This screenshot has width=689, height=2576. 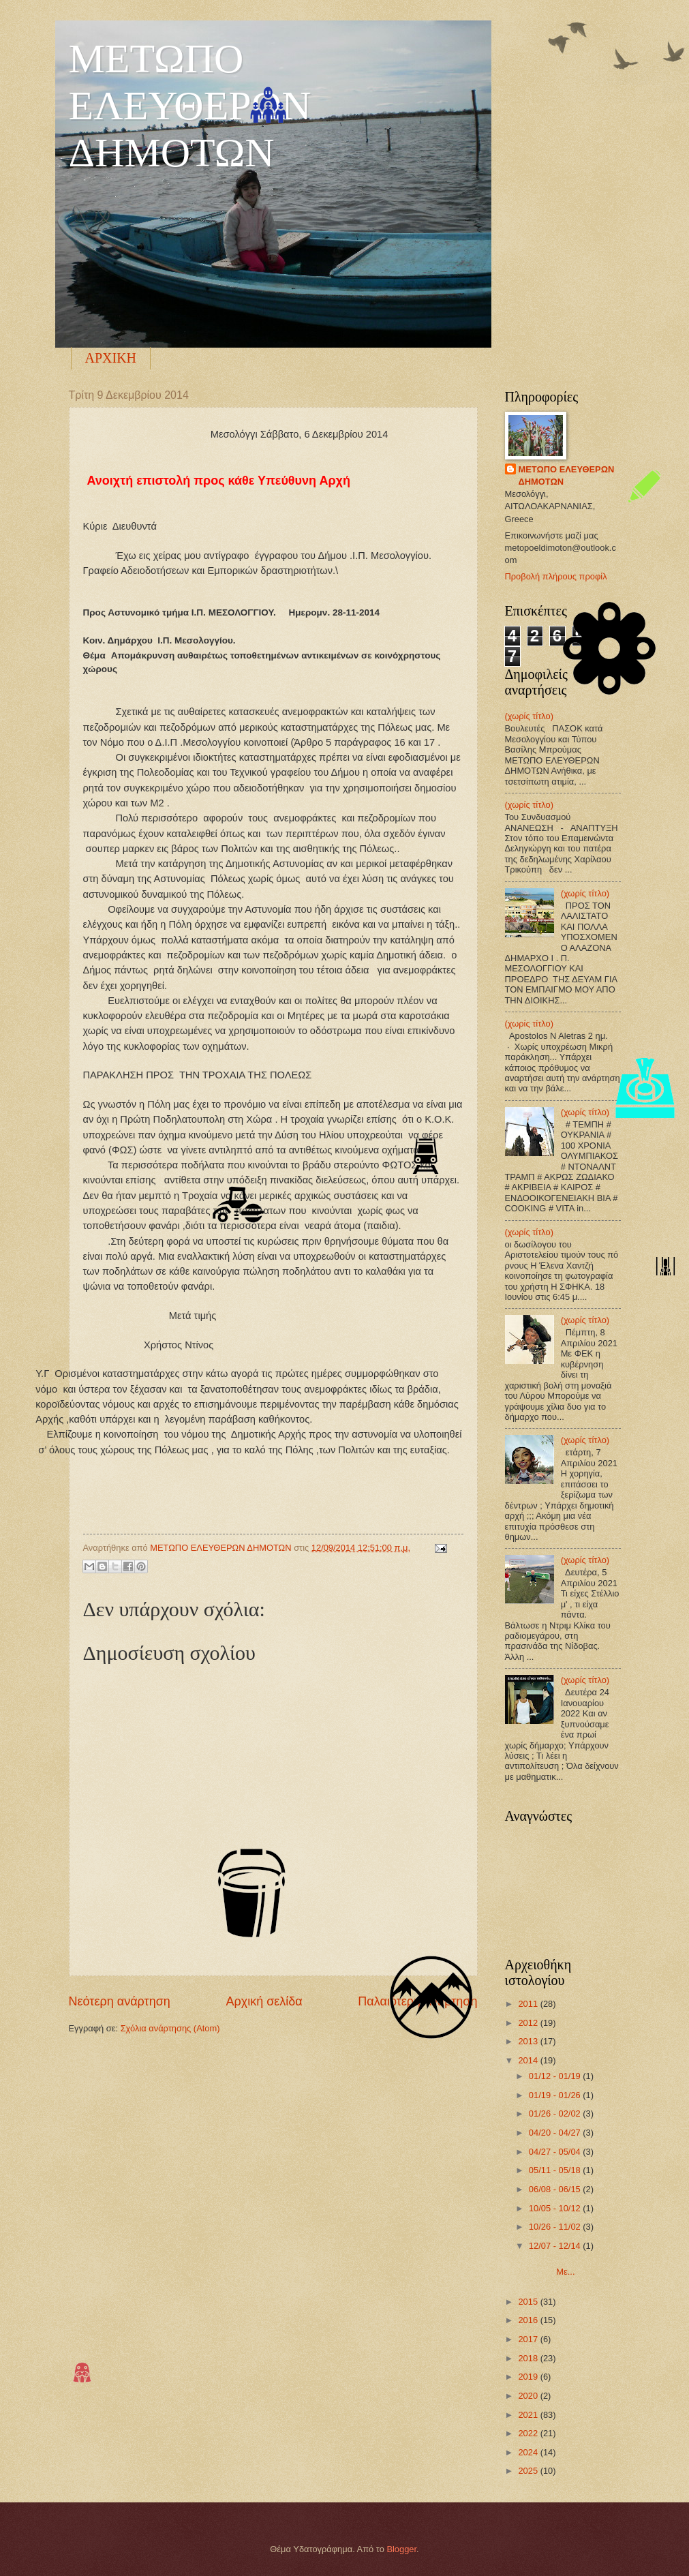 I want to click on craft or forge a ring item, so click(x=645, y=1086).